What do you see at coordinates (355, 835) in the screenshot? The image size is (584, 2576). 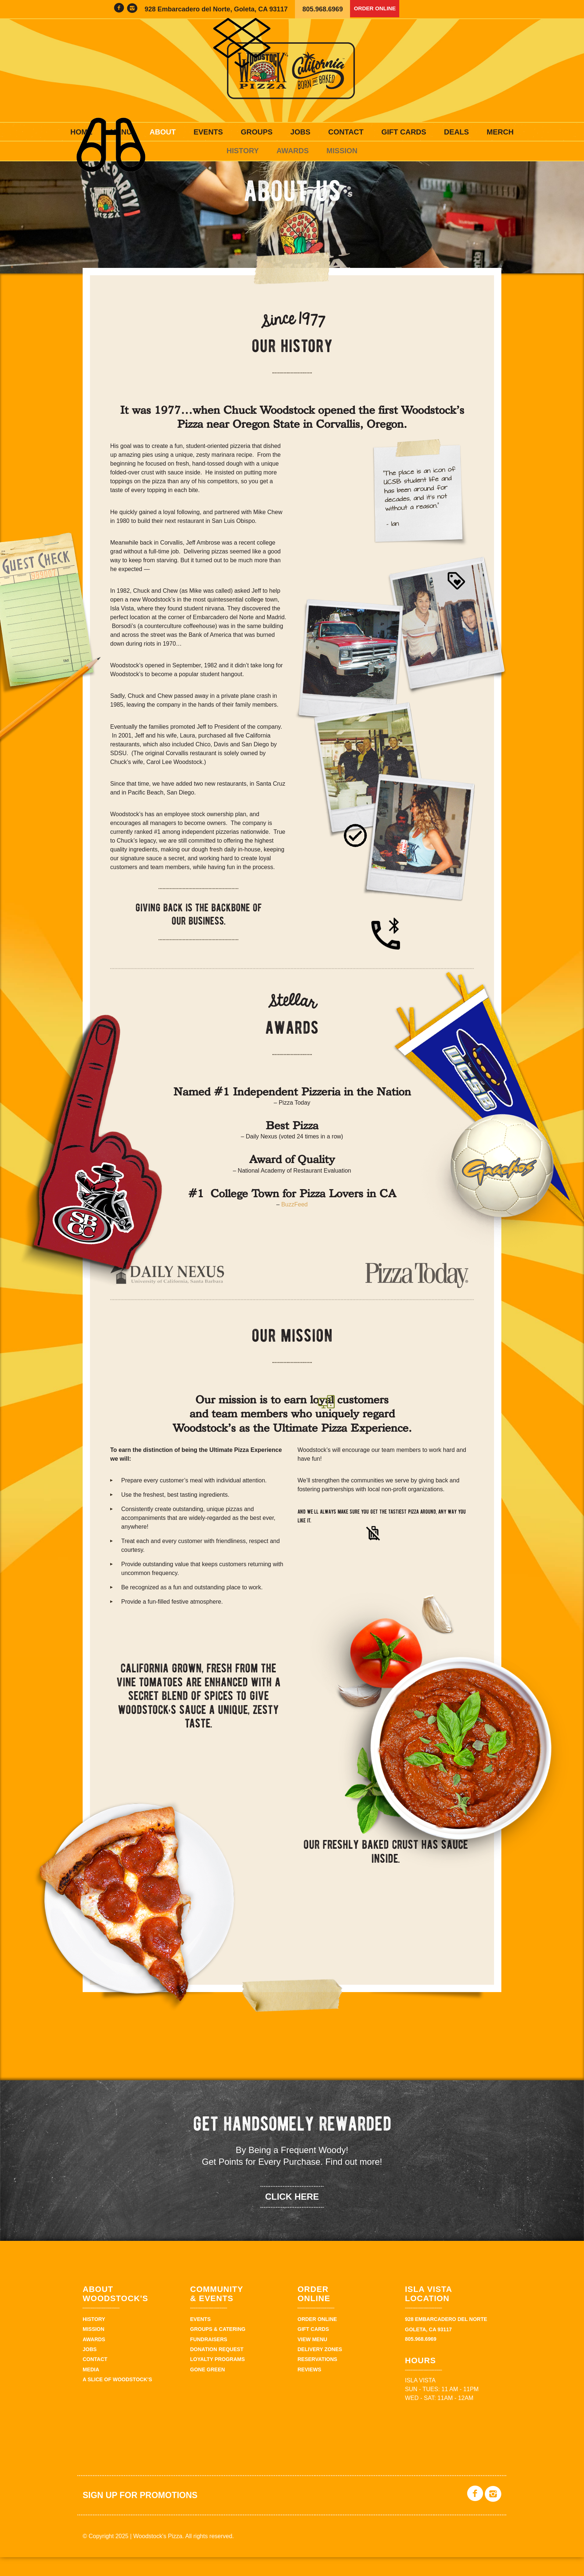 I see `indicates a successfully completed action` at bounding box center [355, 835].